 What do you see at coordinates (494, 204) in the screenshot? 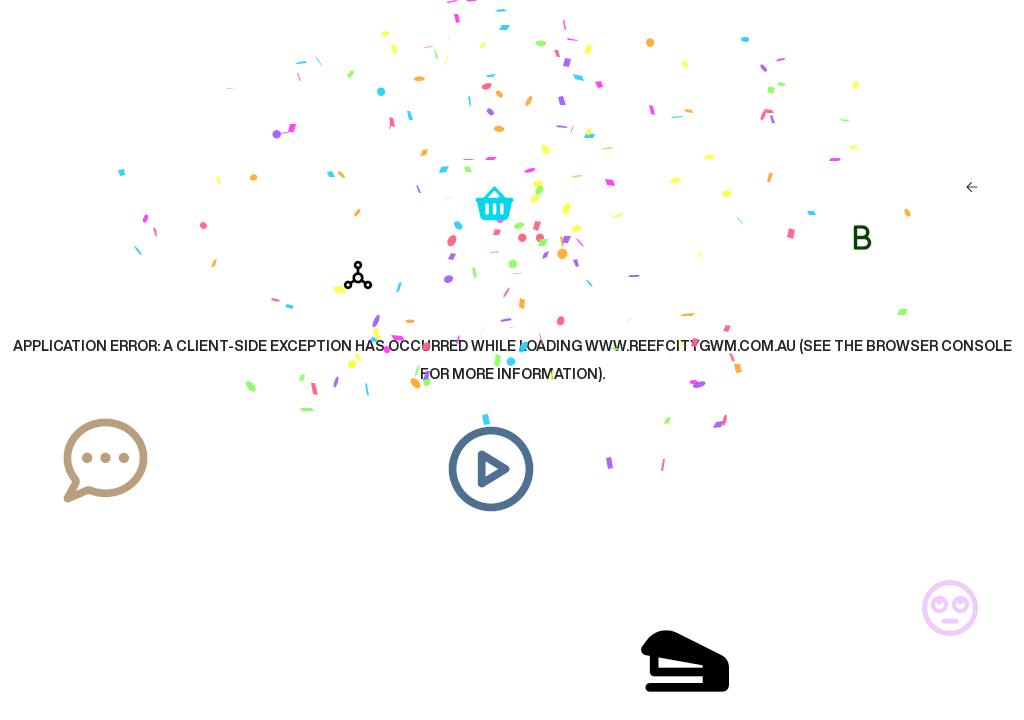
I see `view your shopping basket` at bounding box center [494, 204].